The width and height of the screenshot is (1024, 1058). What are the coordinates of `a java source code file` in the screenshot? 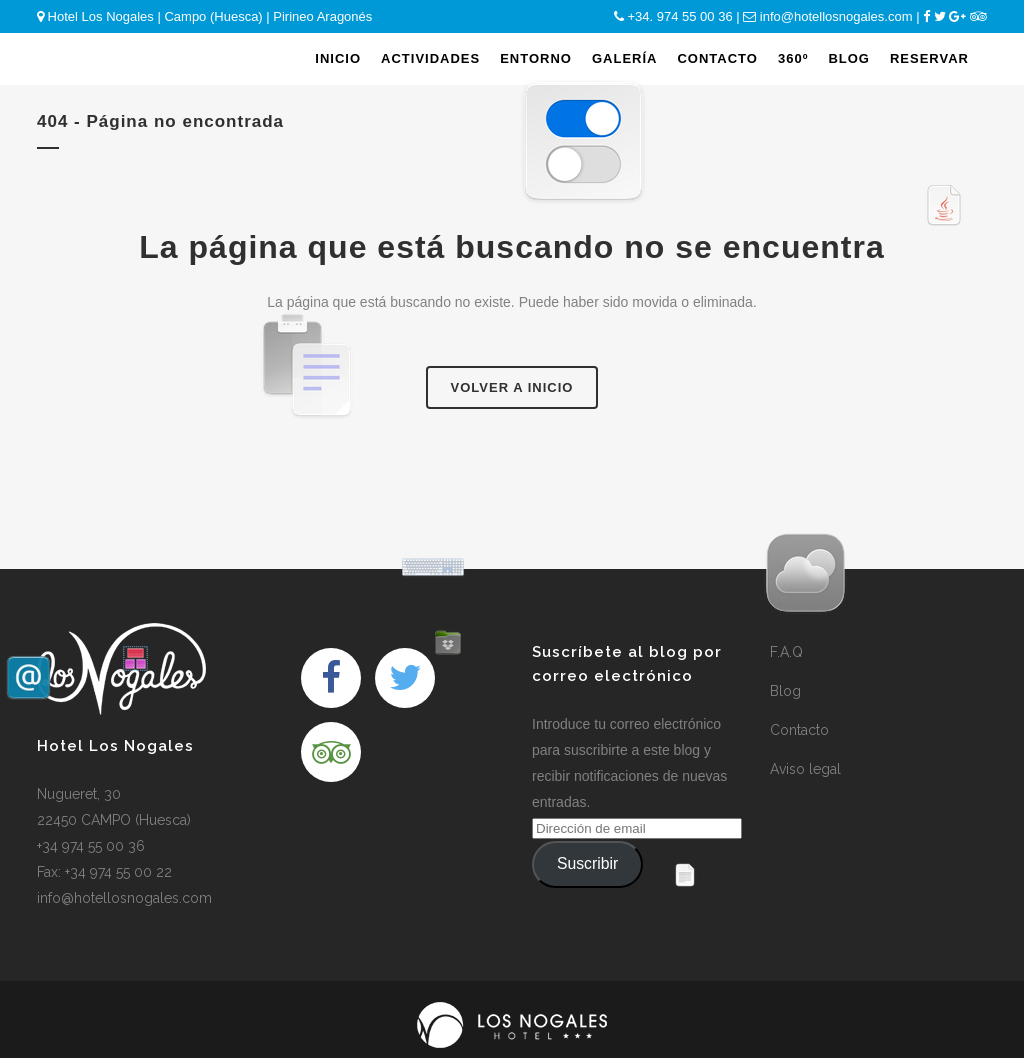 It's located at (944, 205).